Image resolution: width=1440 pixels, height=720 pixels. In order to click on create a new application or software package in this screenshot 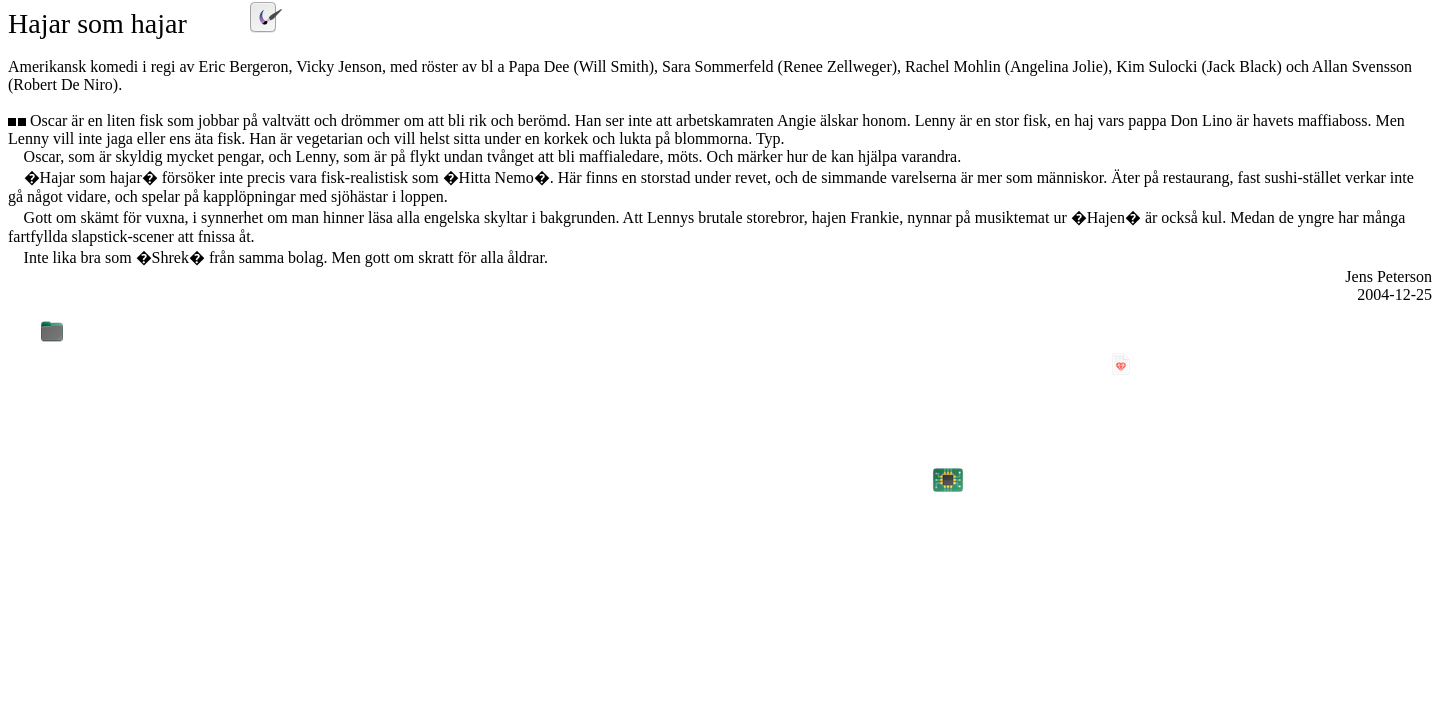, I will do `click(266, 17)`.